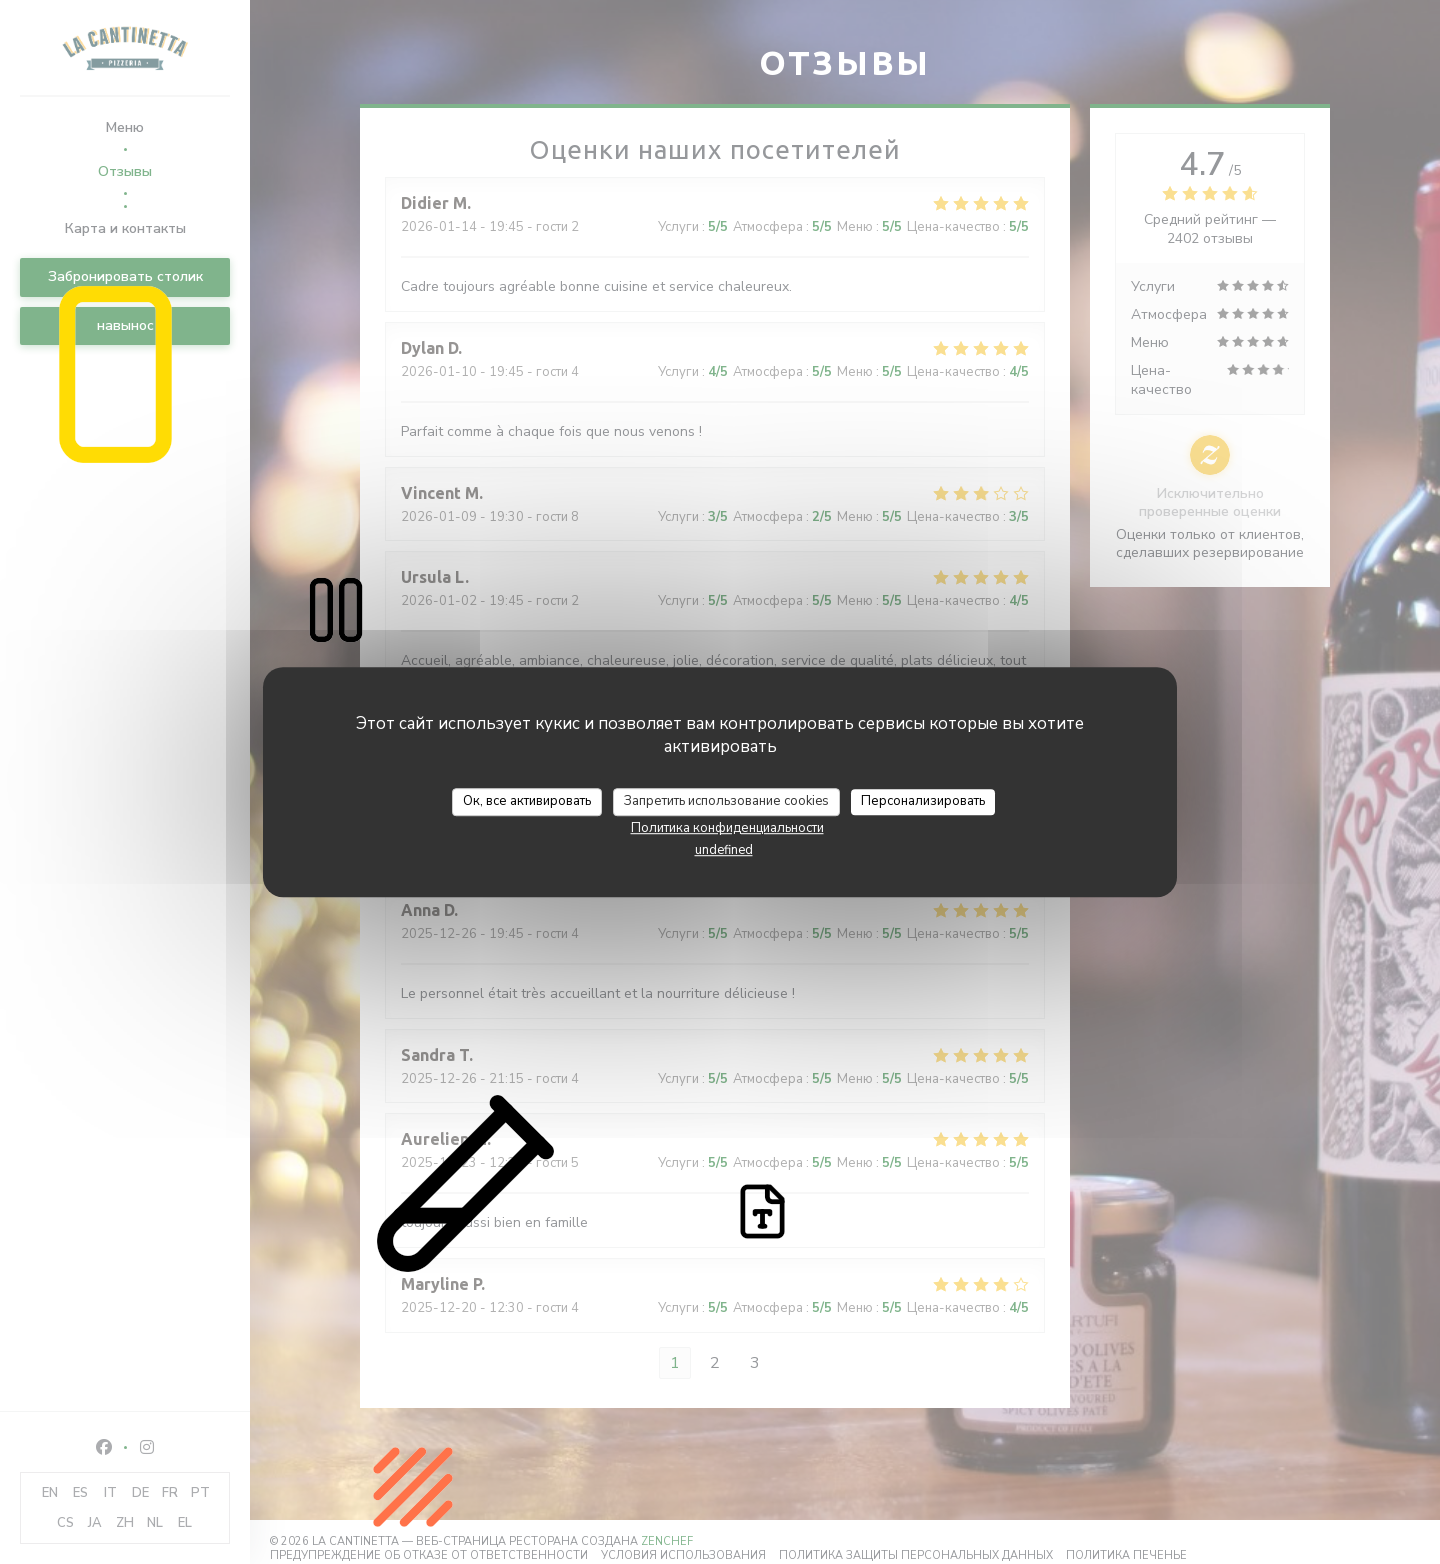  What do you see at coordinates (336, 610) in the screenshot?
I see `stretch or resize content vertically` at bounding box center [336, 610].